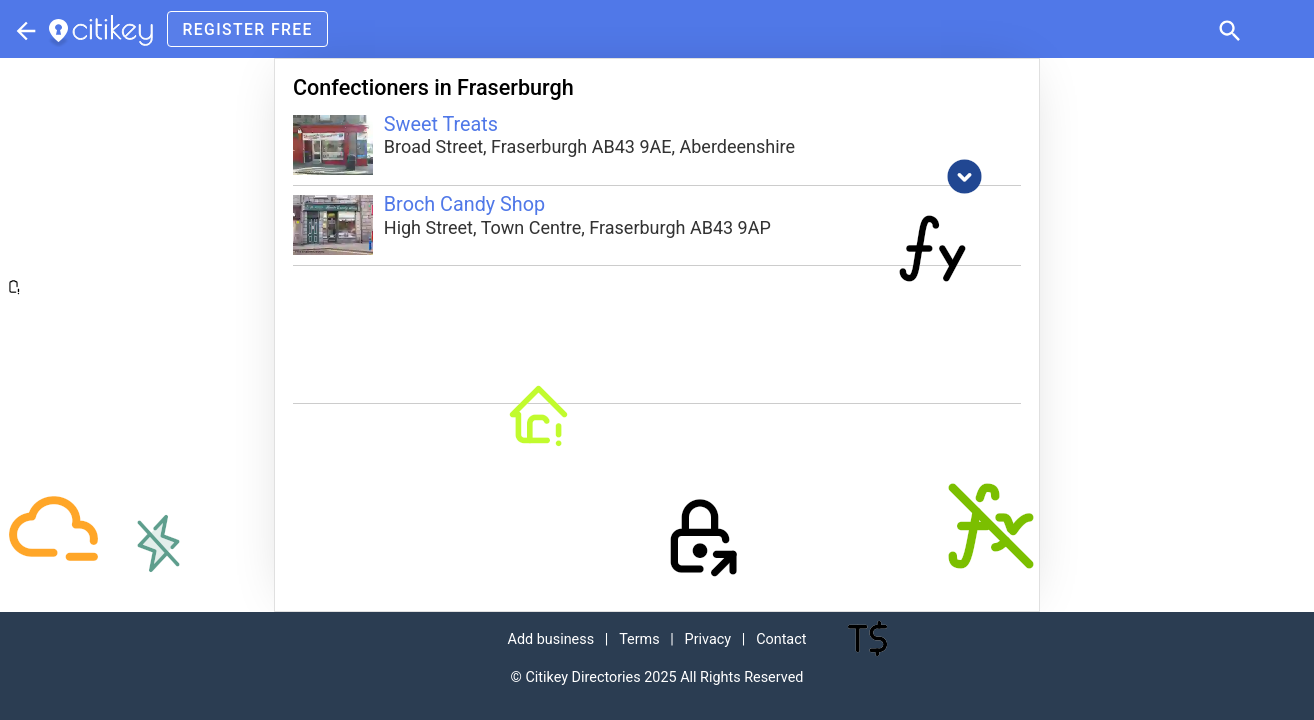 This screenshot has width=1314, height=720. I want to click on home alert or warning notification, so click(538, 414).